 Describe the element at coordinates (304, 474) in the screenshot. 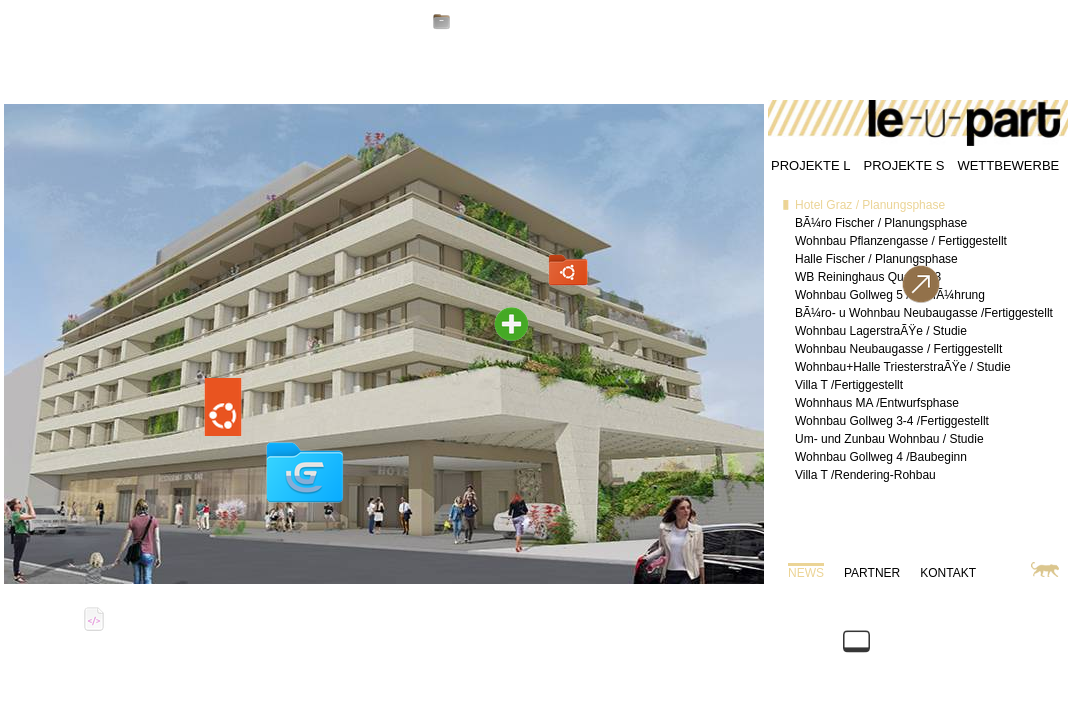

I see `open GDevelop project files folder` at that location.